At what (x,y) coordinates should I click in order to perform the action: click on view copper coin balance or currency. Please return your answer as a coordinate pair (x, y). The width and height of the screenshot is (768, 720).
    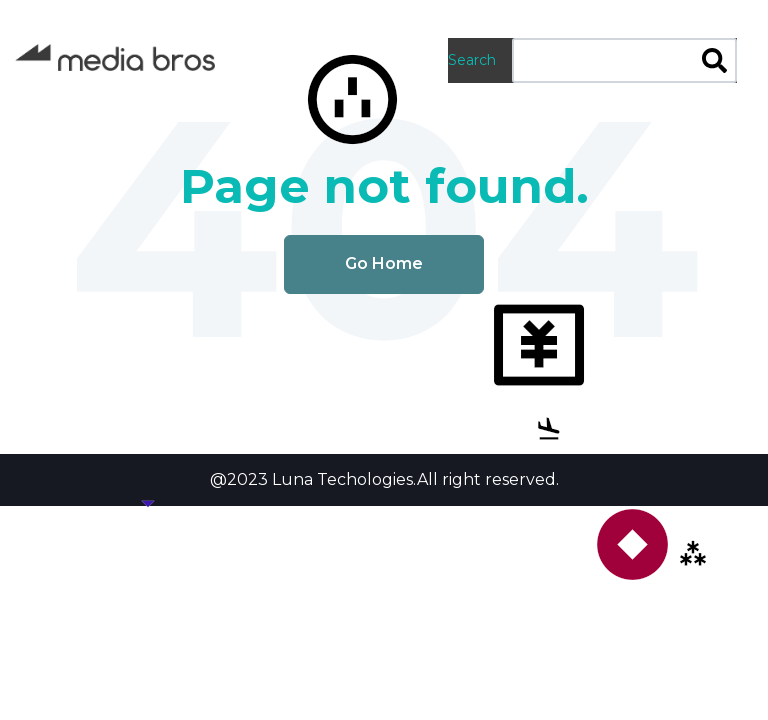
    Looking at the image, I should click on (632, 544).